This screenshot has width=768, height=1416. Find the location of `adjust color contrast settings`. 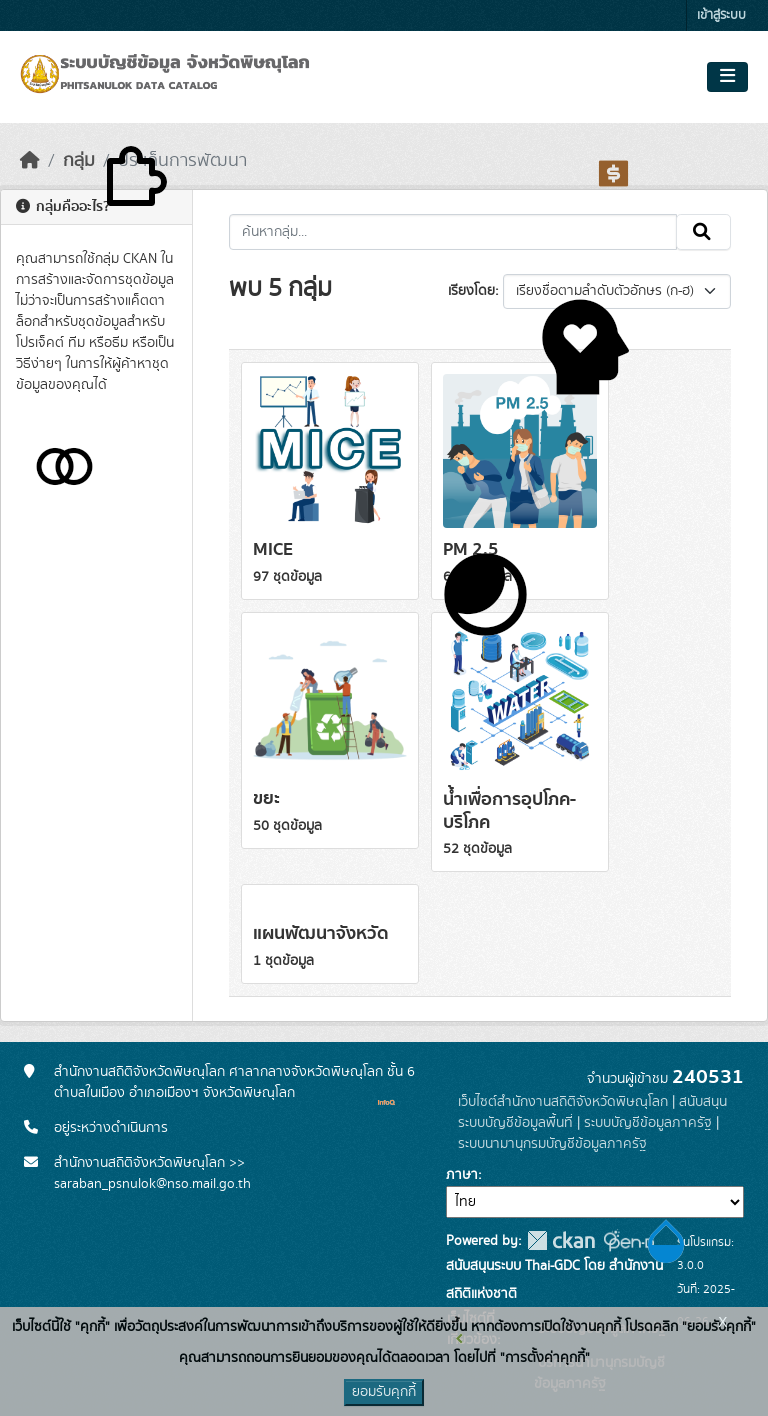

adjust color contrast settings is located at coordinates (666, 1243).